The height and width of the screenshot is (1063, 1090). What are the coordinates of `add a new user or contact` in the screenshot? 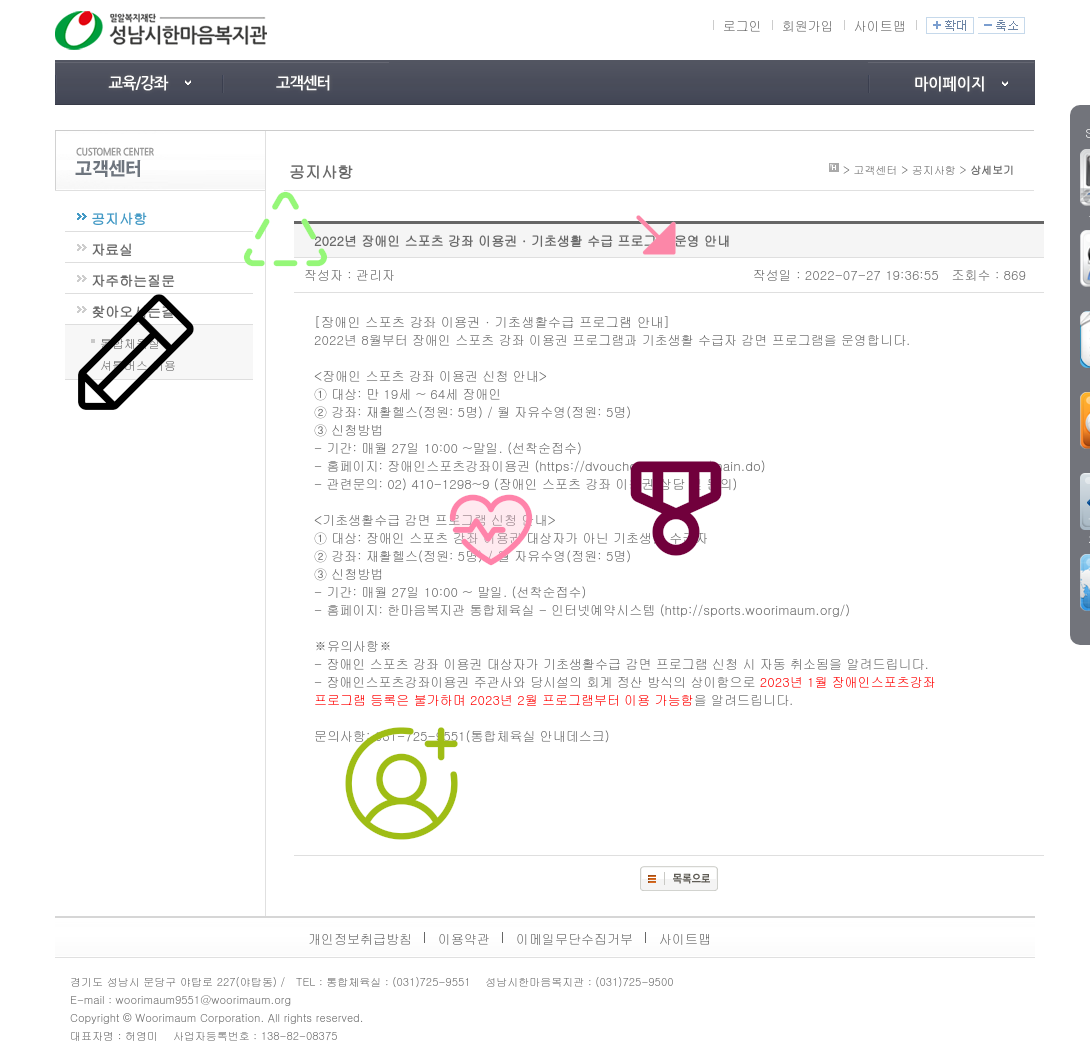 It's located at (401, 783).